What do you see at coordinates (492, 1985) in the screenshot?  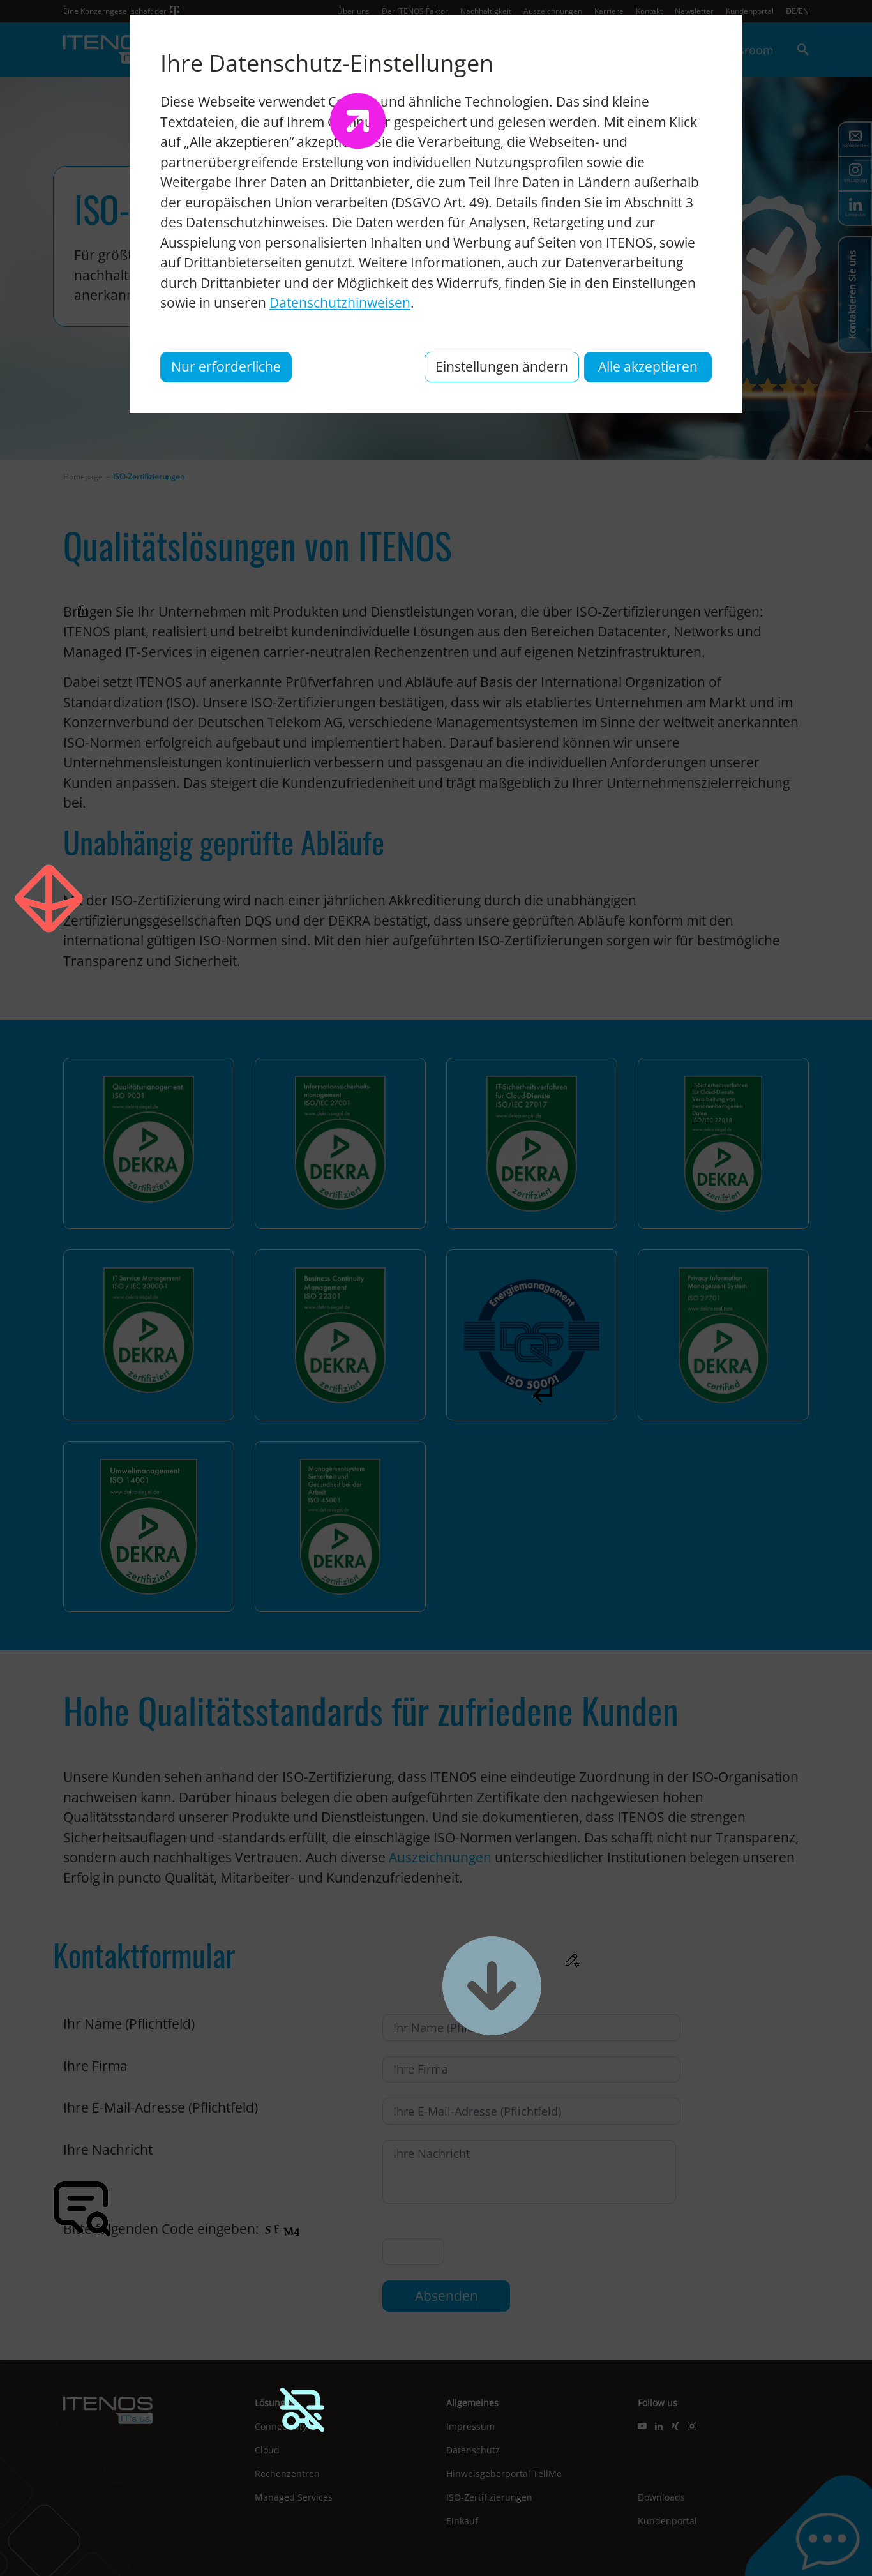 I see `download file or content` at bounding box center [492, 1985].